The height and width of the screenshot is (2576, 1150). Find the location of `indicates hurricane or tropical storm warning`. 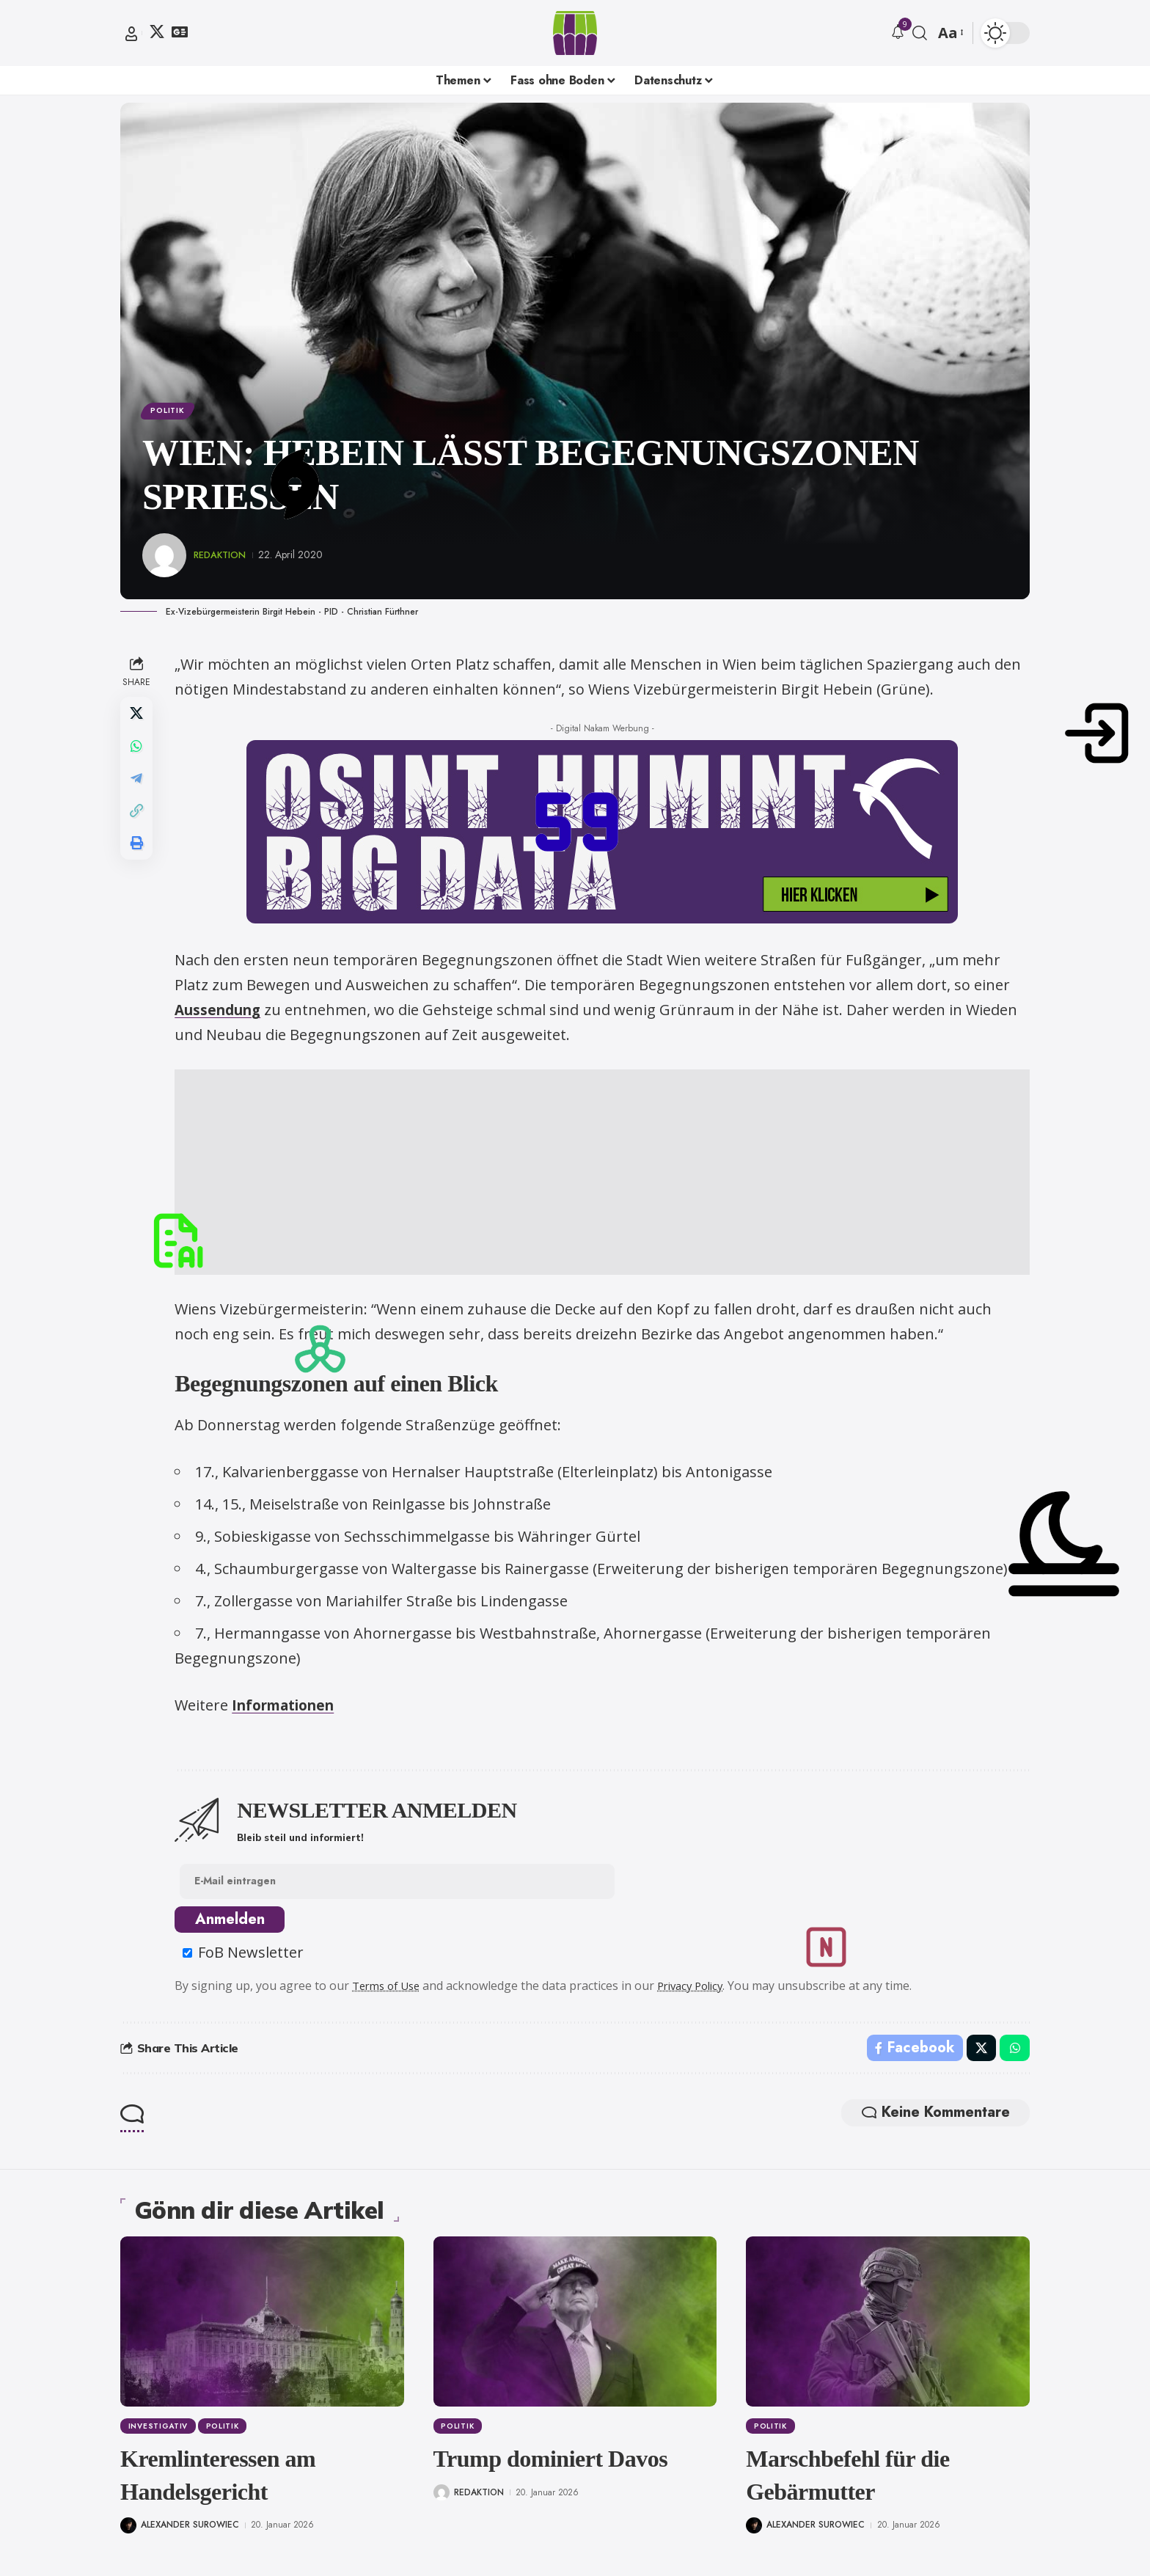

indicates hurricane or tropical storm warning is located at coordinates (295, 484).